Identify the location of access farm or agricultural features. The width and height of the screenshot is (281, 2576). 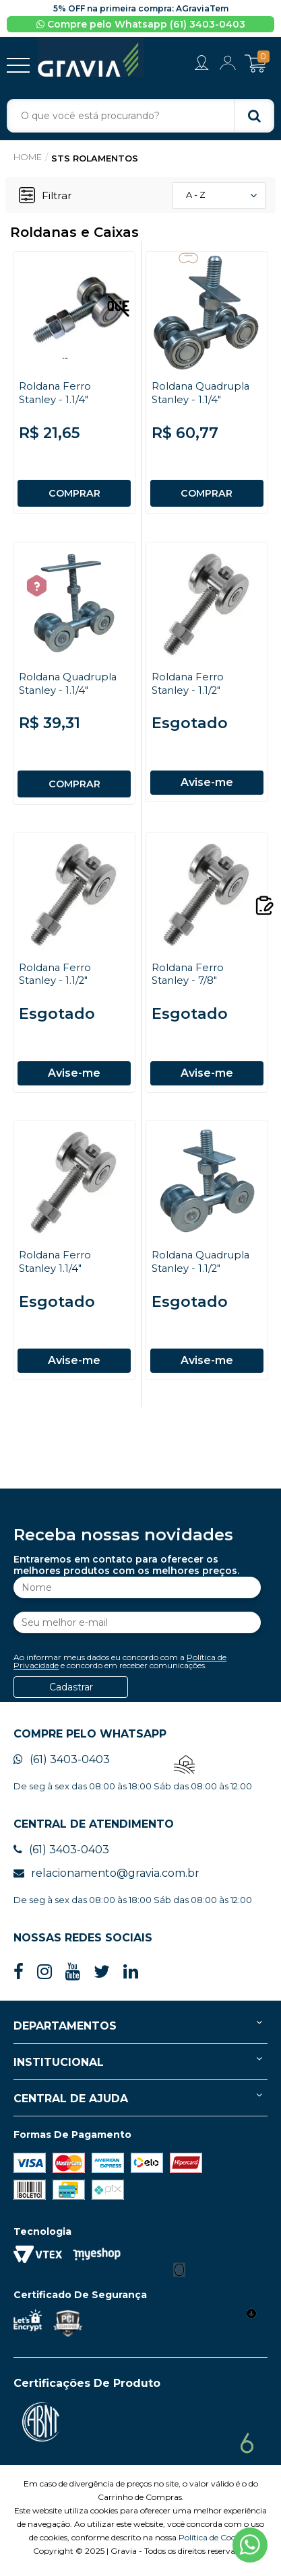
(184, 1764).